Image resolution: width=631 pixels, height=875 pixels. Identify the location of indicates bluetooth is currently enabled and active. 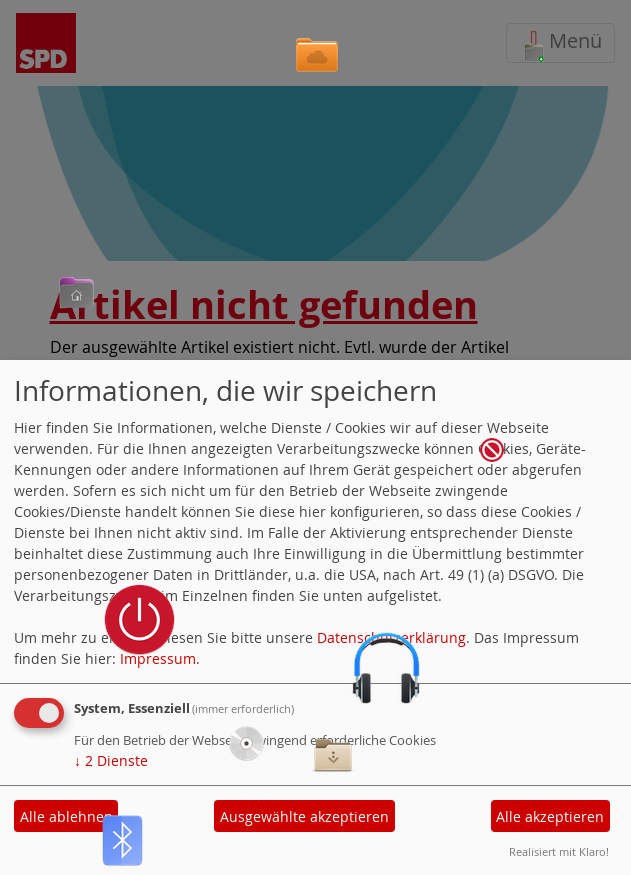
(122, 840).